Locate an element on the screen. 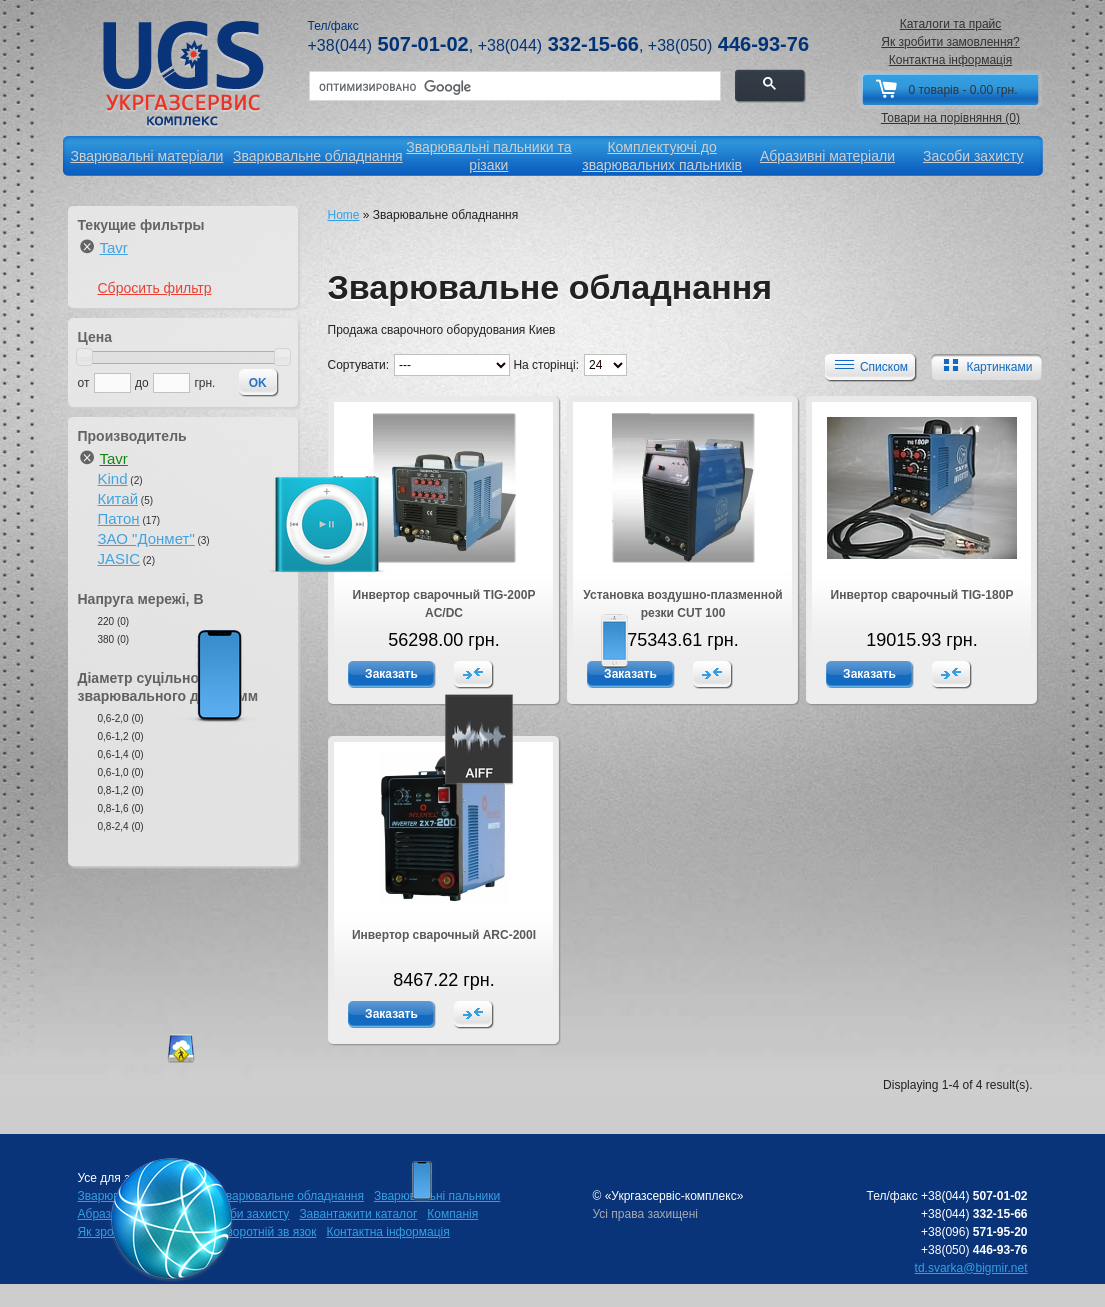 The height and width of the screenshot is (1307, 1105). iPhone XS Max device icon is located at coordinates (422, 1181).